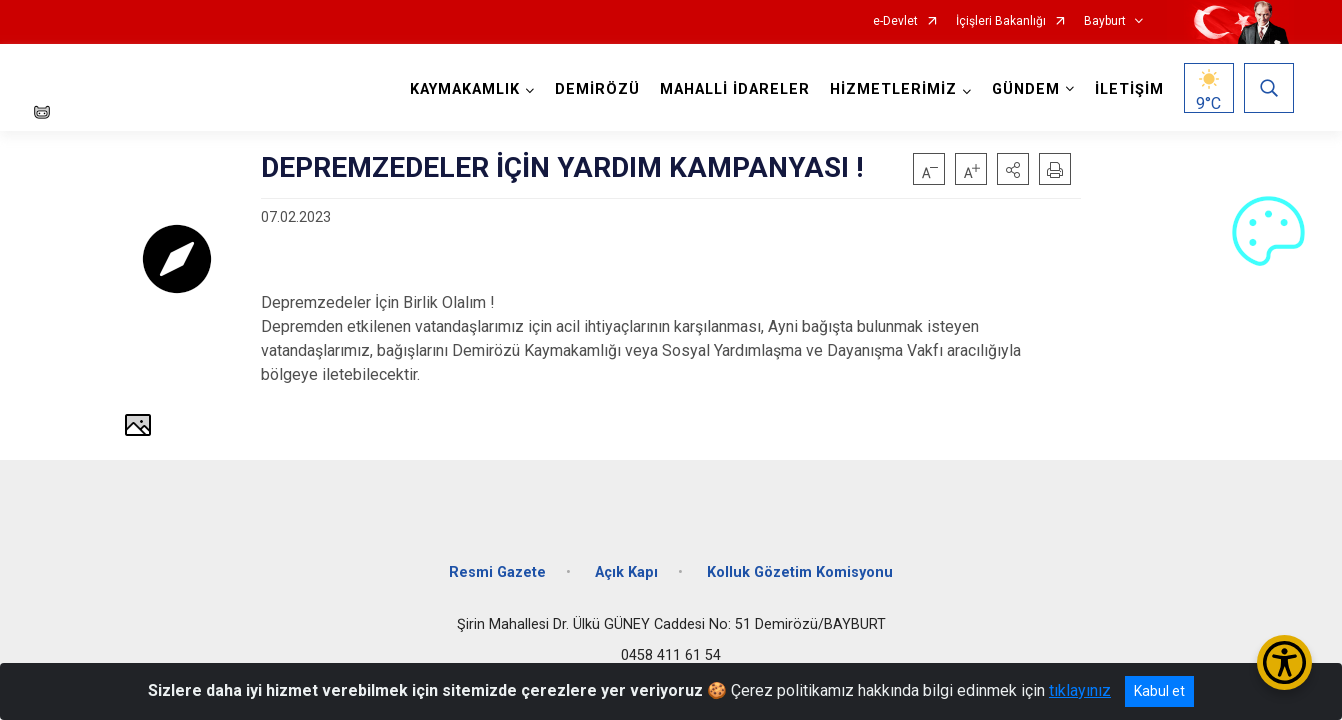 The height and width of the screenshot is (720, 1342). What do you see at coordinates (42, 112) in the screenshot?
I see `finn the human character icon from adventure time` at bounding box center [42, 112].